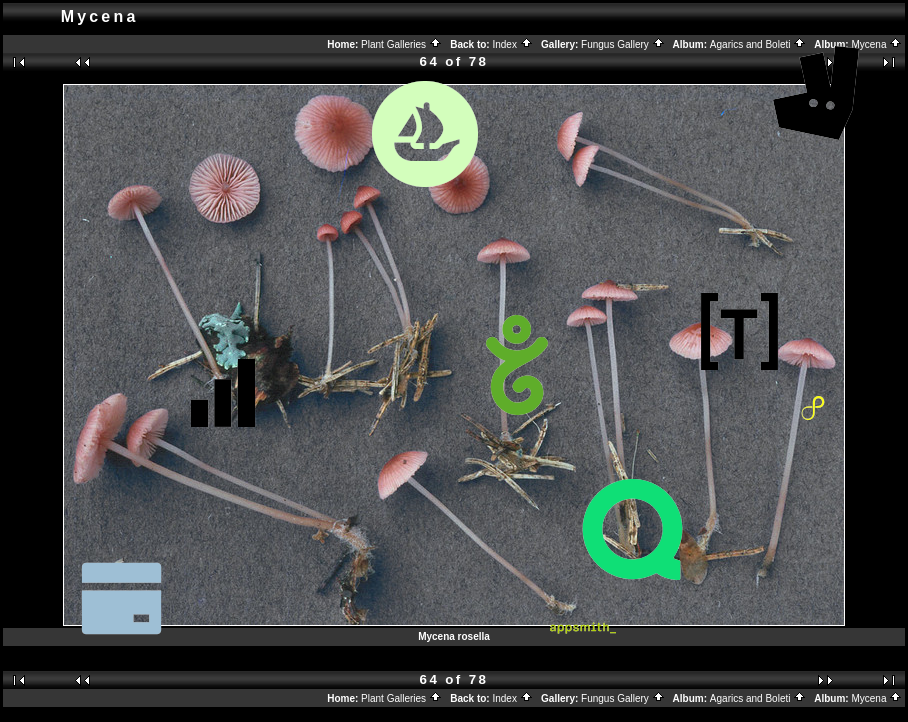 The height and width of the screenshot is (722, 908). Describe the element at coordinates (739, 331) in the screenshot. I see `TOML configuration file format logo` at that location.